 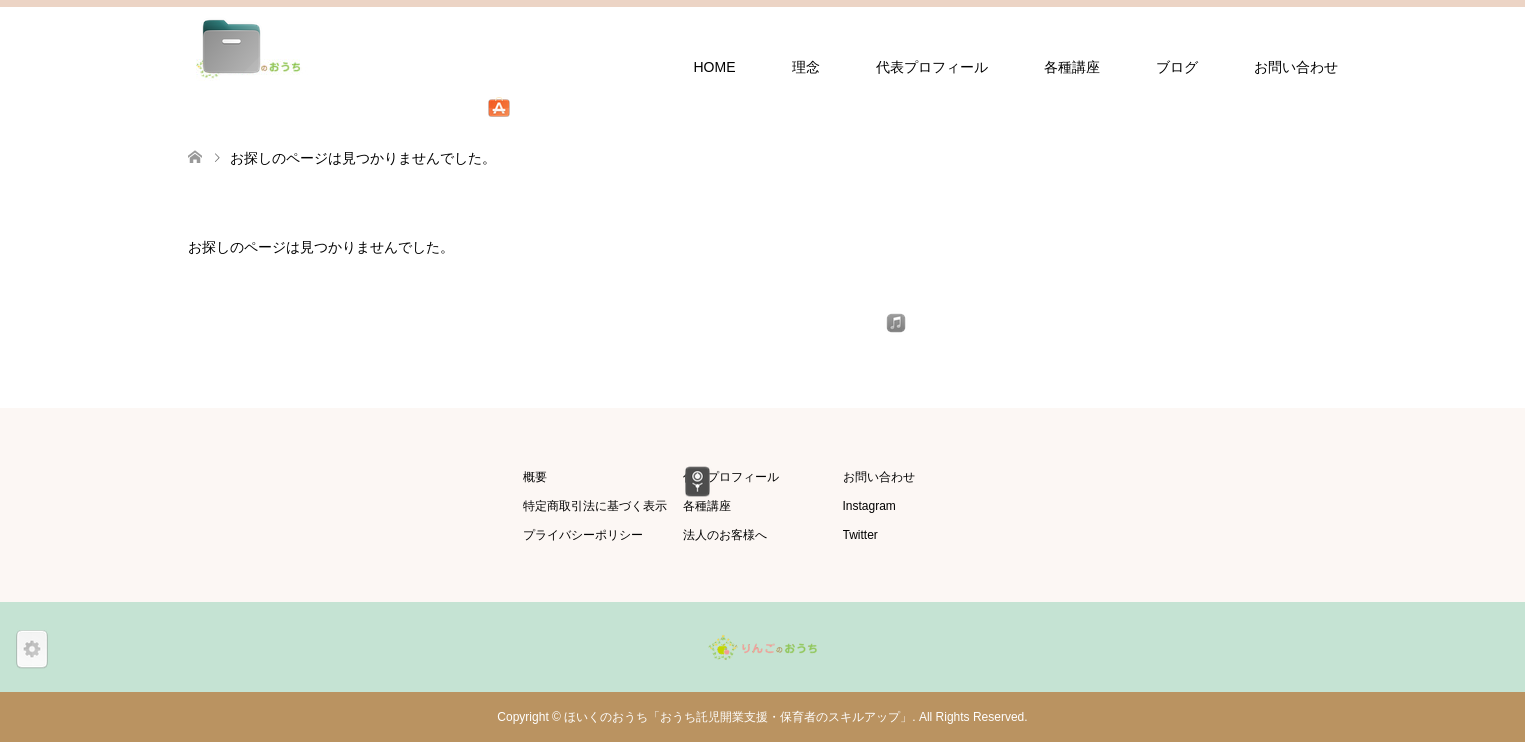 I want to click on a desktop application shortcut file, so click(x=32, y=649).